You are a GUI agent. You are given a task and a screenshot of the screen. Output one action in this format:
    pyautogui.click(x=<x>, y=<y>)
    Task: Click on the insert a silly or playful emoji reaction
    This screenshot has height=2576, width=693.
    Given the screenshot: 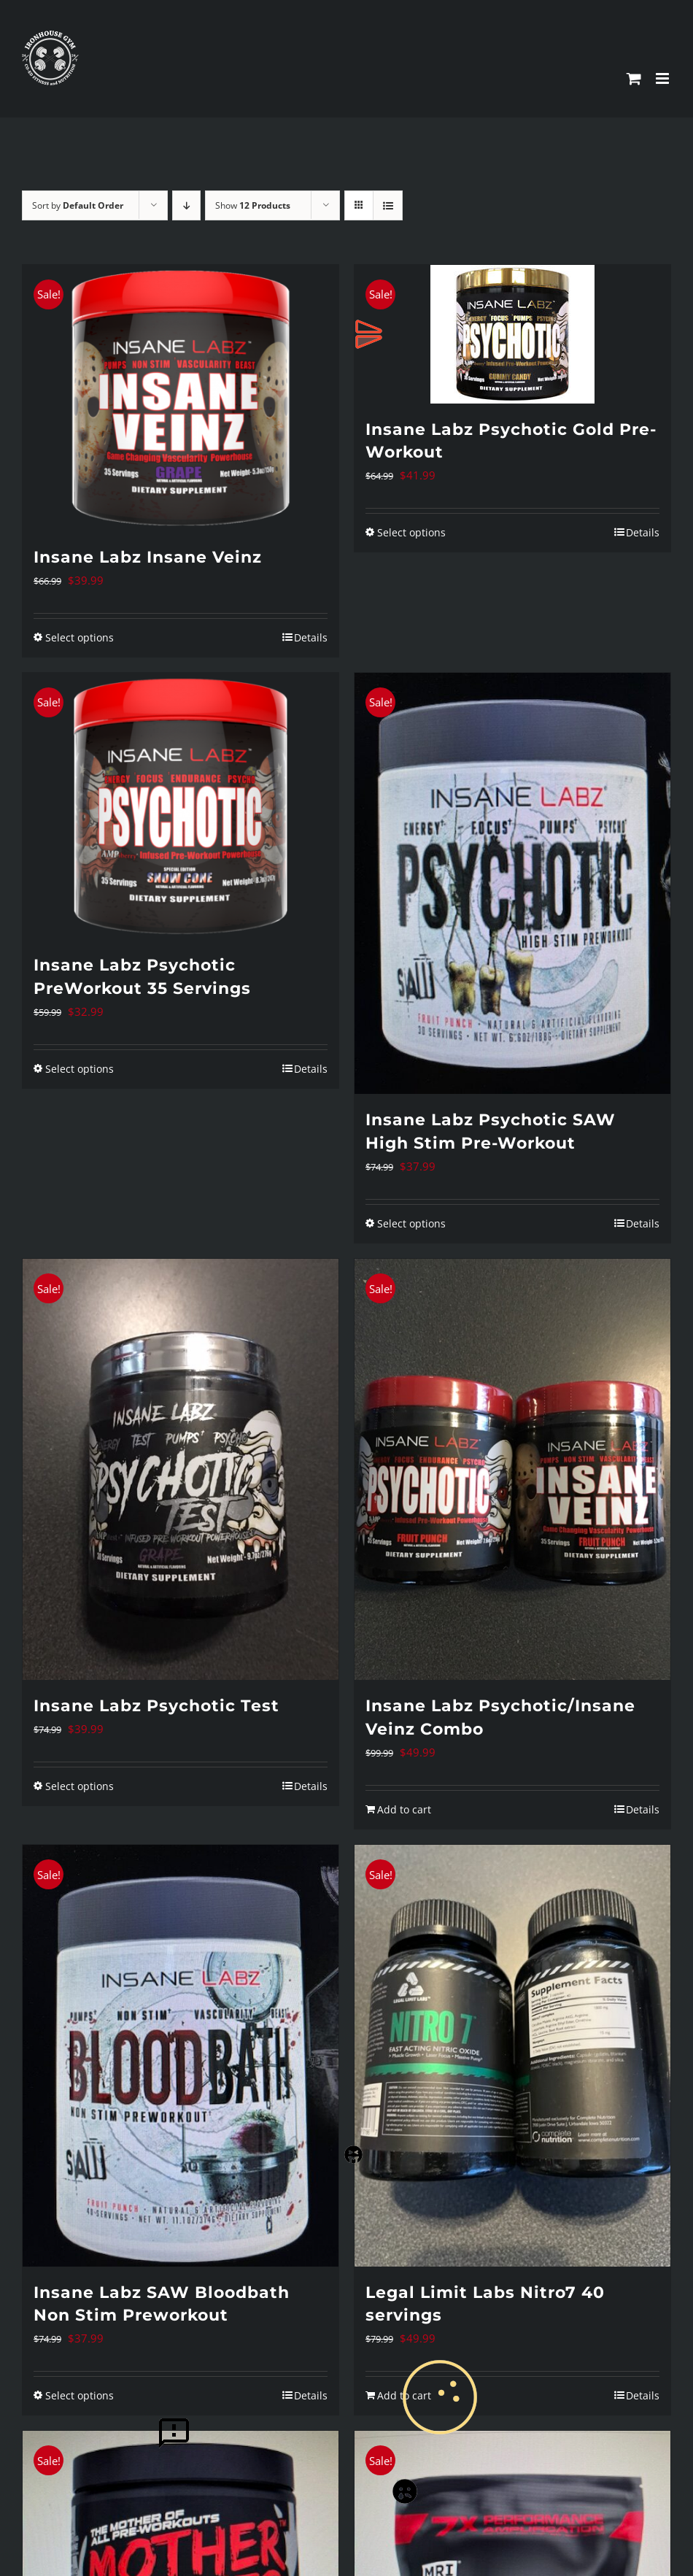 What is the action you would take?
    pyautogui.click(x=353, y=2154)
    